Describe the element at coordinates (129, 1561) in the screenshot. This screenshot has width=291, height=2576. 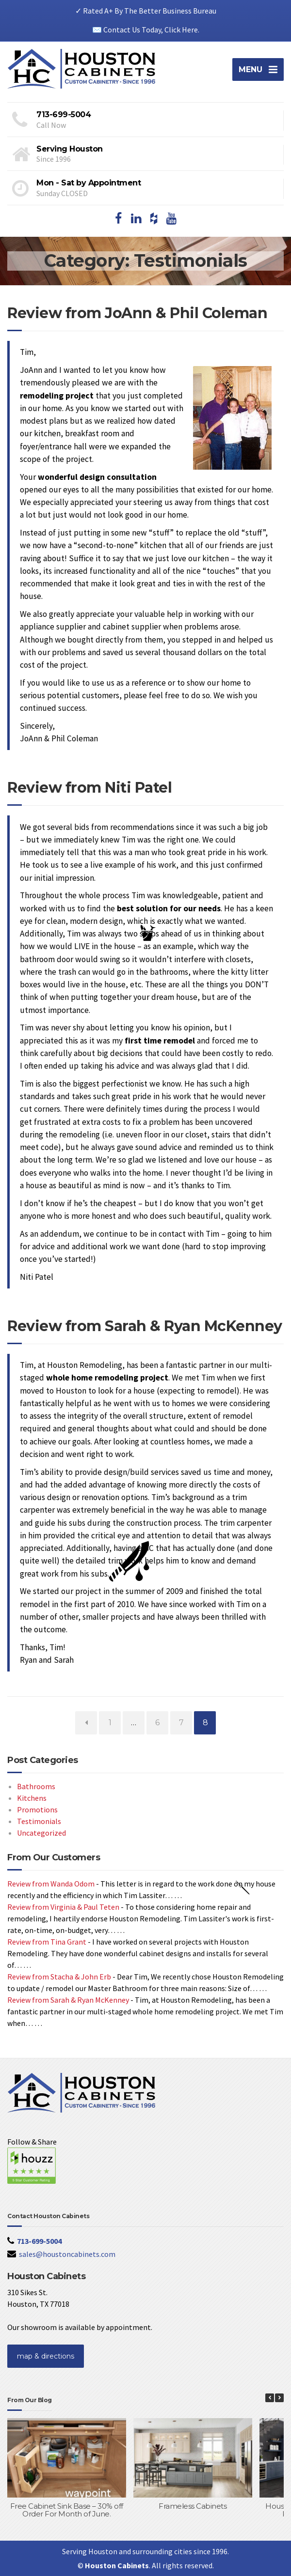
I see `melee weapon item in game inventory` at that location.